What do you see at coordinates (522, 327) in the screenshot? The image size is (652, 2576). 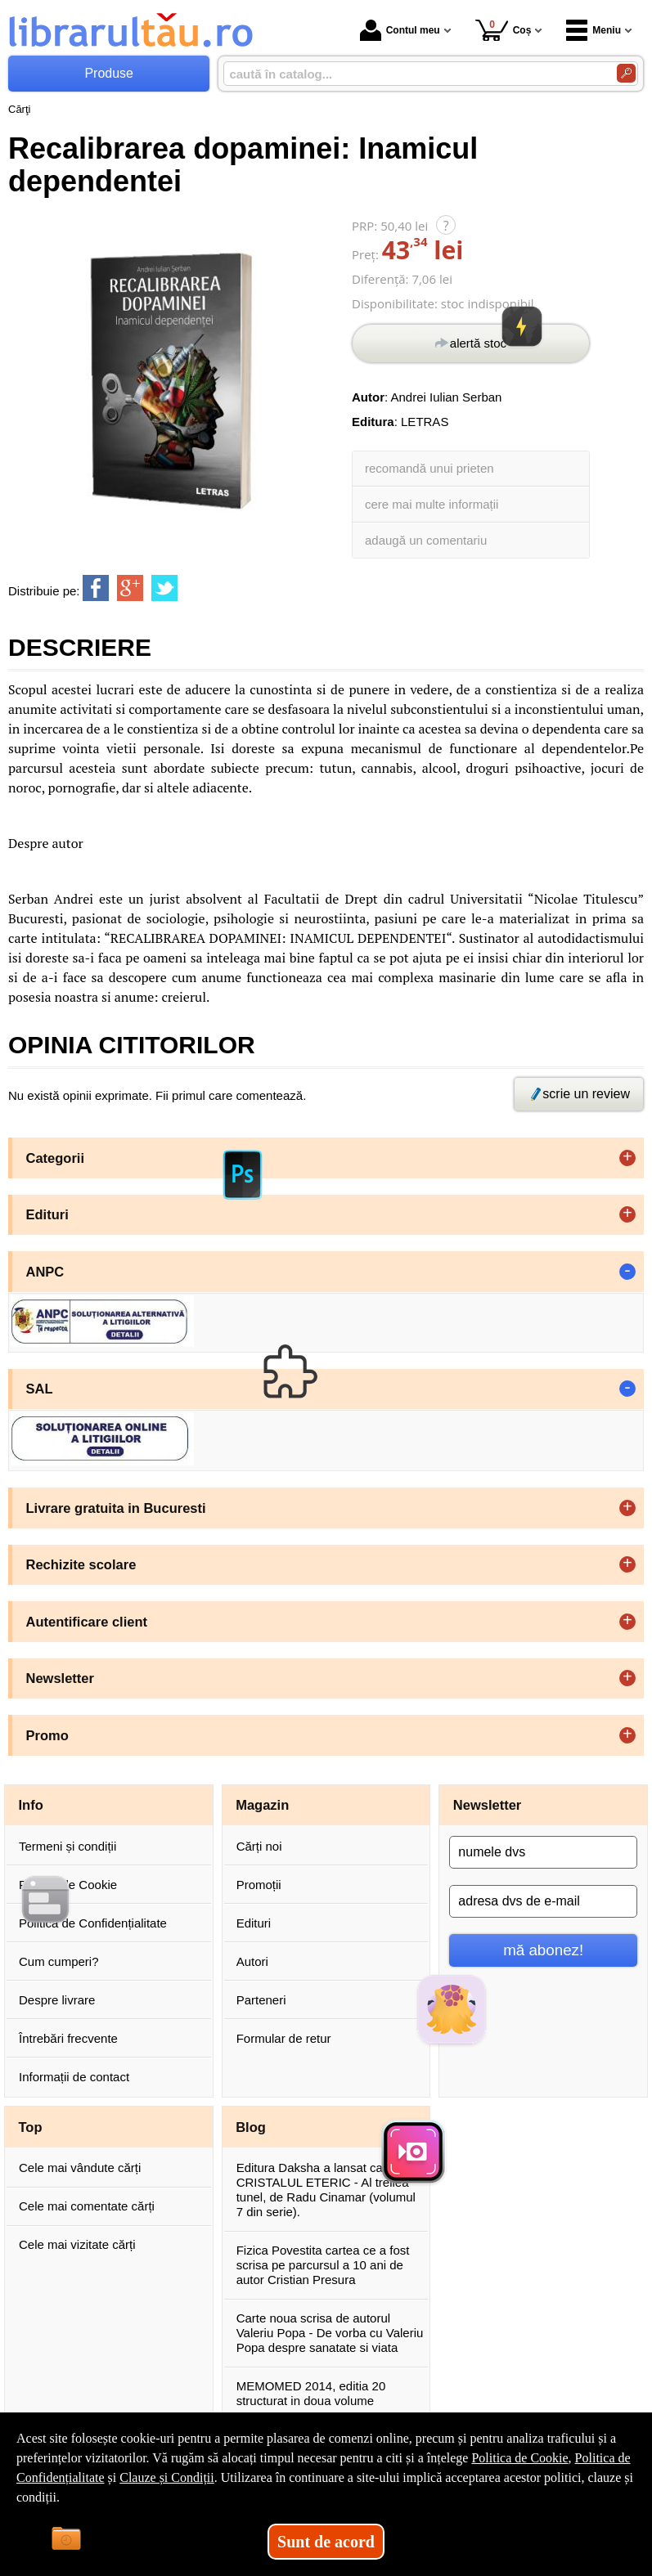 I see `access keyboard shortcuts settings for web browser` at bounding box center [522, 327].